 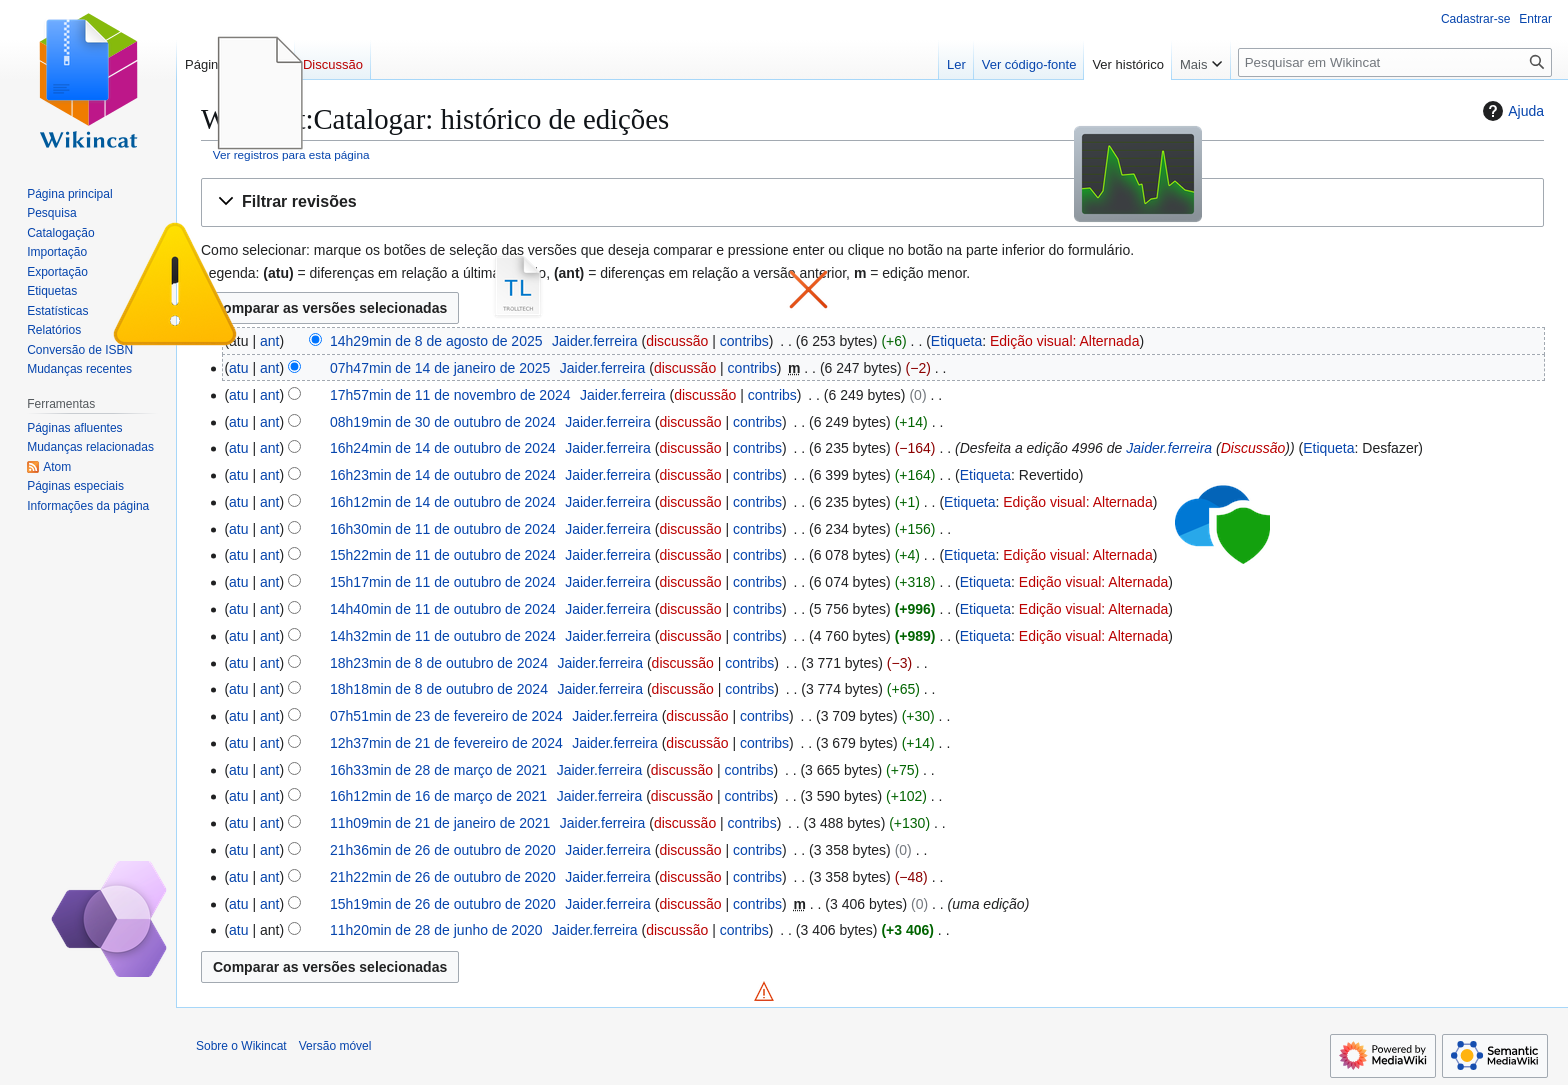 I want to click on OneDrive file protected by cloud security, so click(x=1222, y=516).